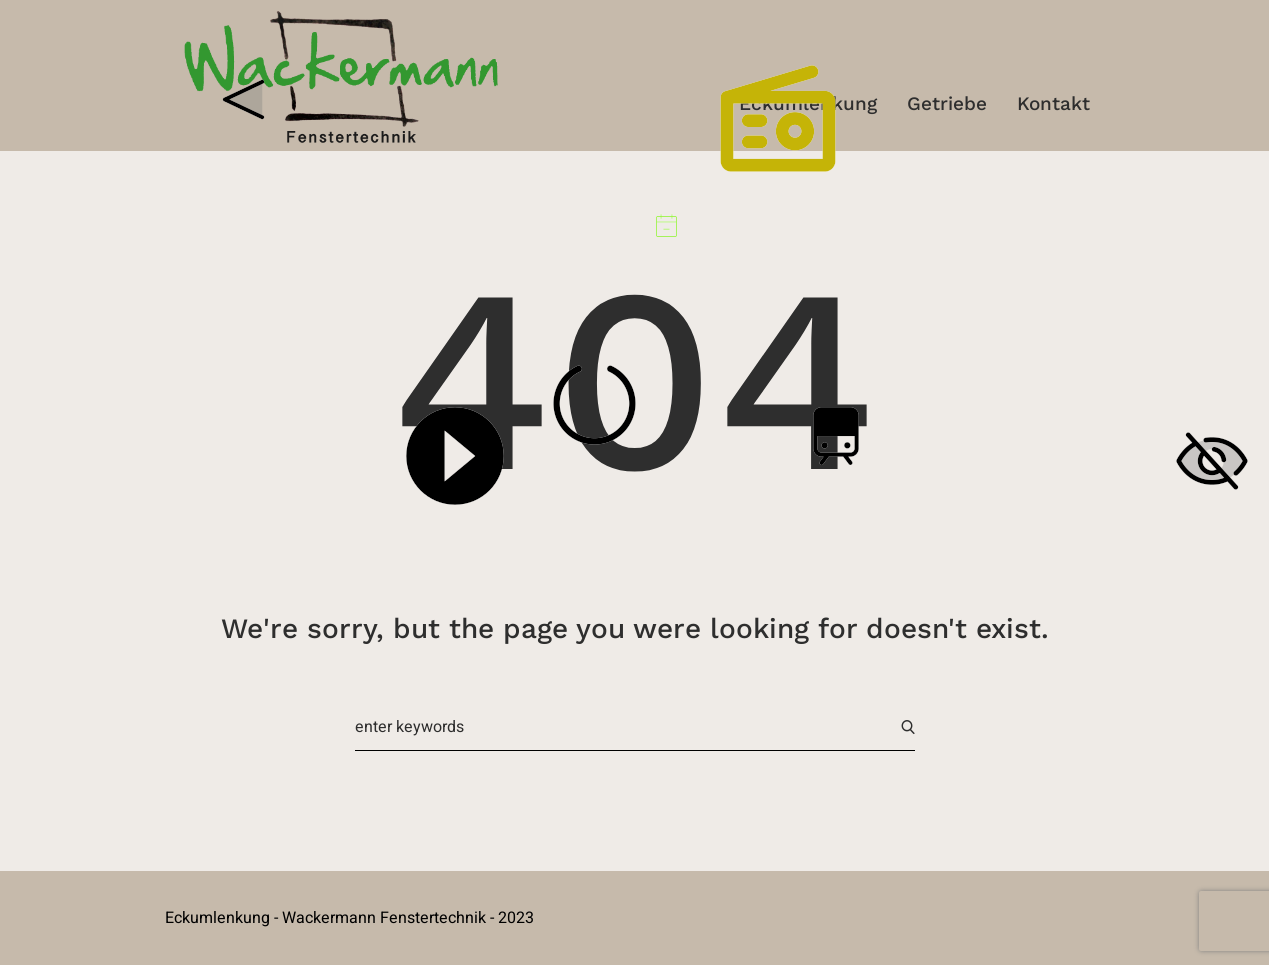 The image size is (1269, 965). What do you see at coordinates (244, 99) in the screenshot?
I see `navigate back to the previous screen` at bounding box center [244, 99].